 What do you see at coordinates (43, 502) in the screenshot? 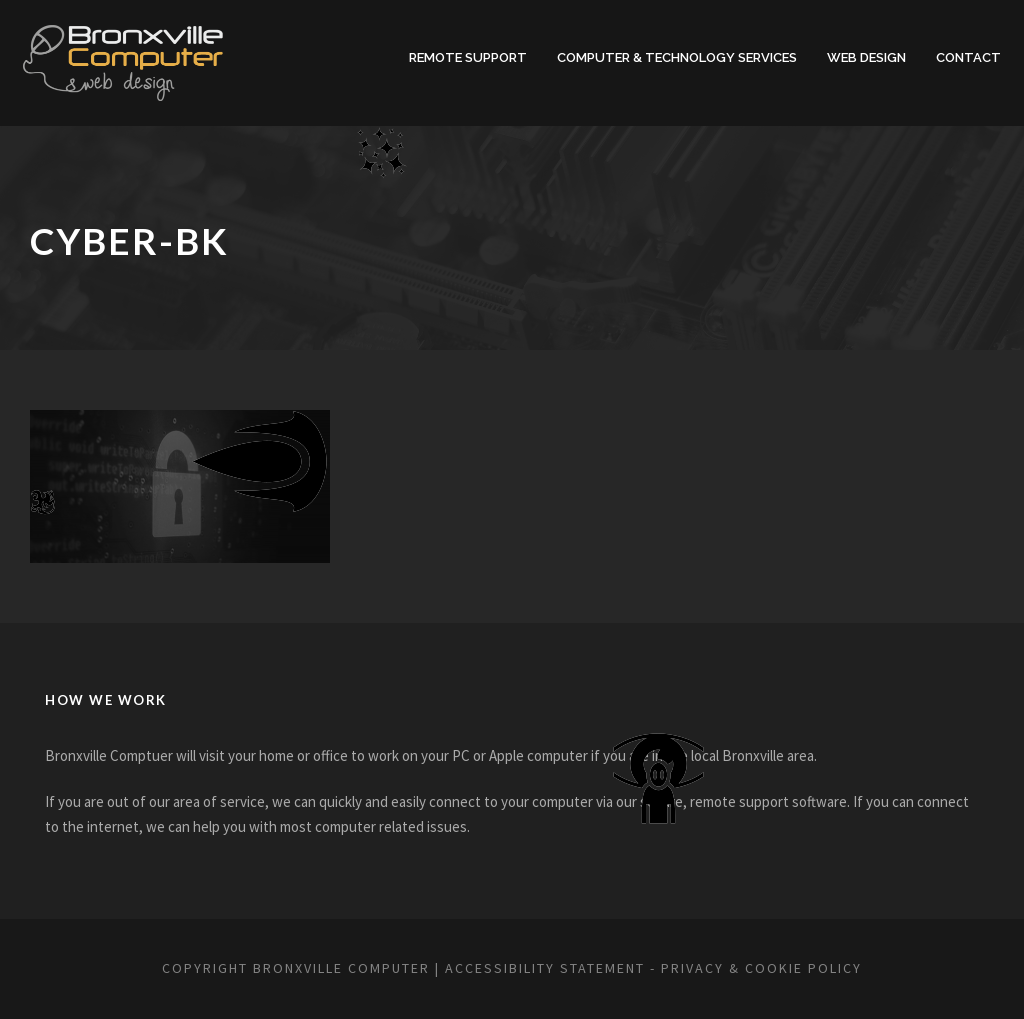
I see `fire elemental or nature-fire hybrid ability` at bounding box center [43, 502].